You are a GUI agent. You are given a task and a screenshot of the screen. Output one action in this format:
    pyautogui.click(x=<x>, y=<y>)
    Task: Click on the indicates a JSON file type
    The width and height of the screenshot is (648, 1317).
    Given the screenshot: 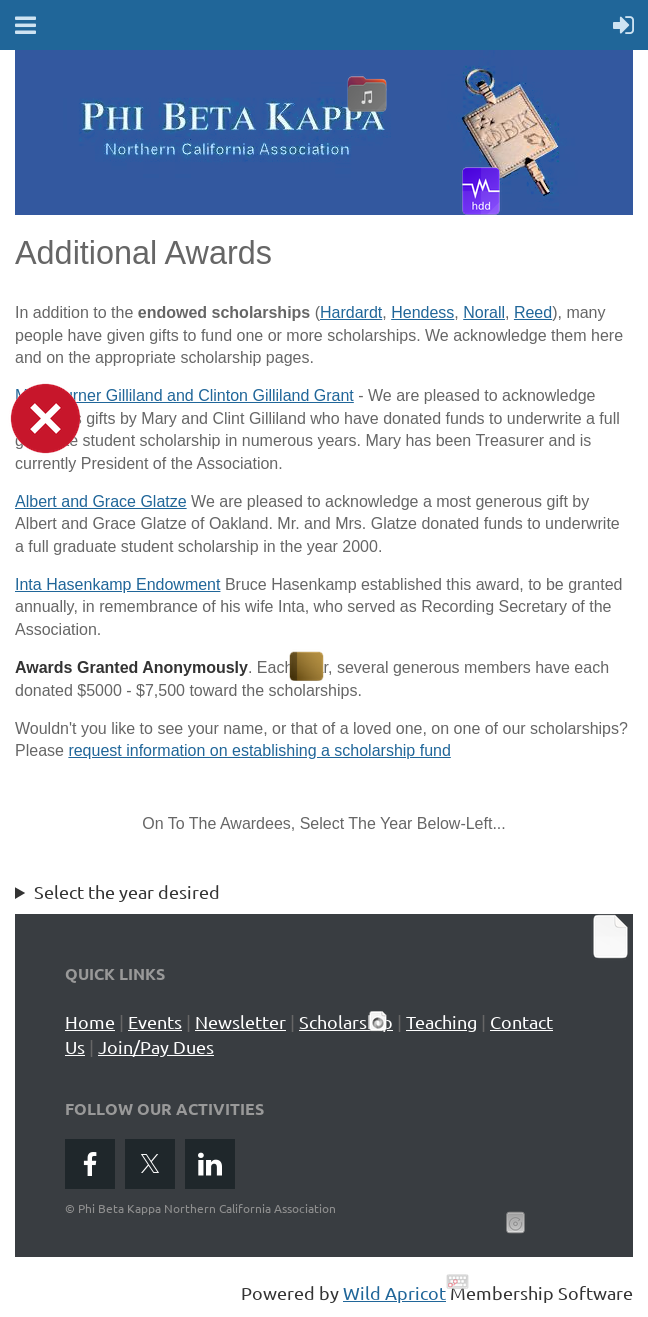 What is the action you would take?
    pyautogui.click(x=378, y=1021)
    